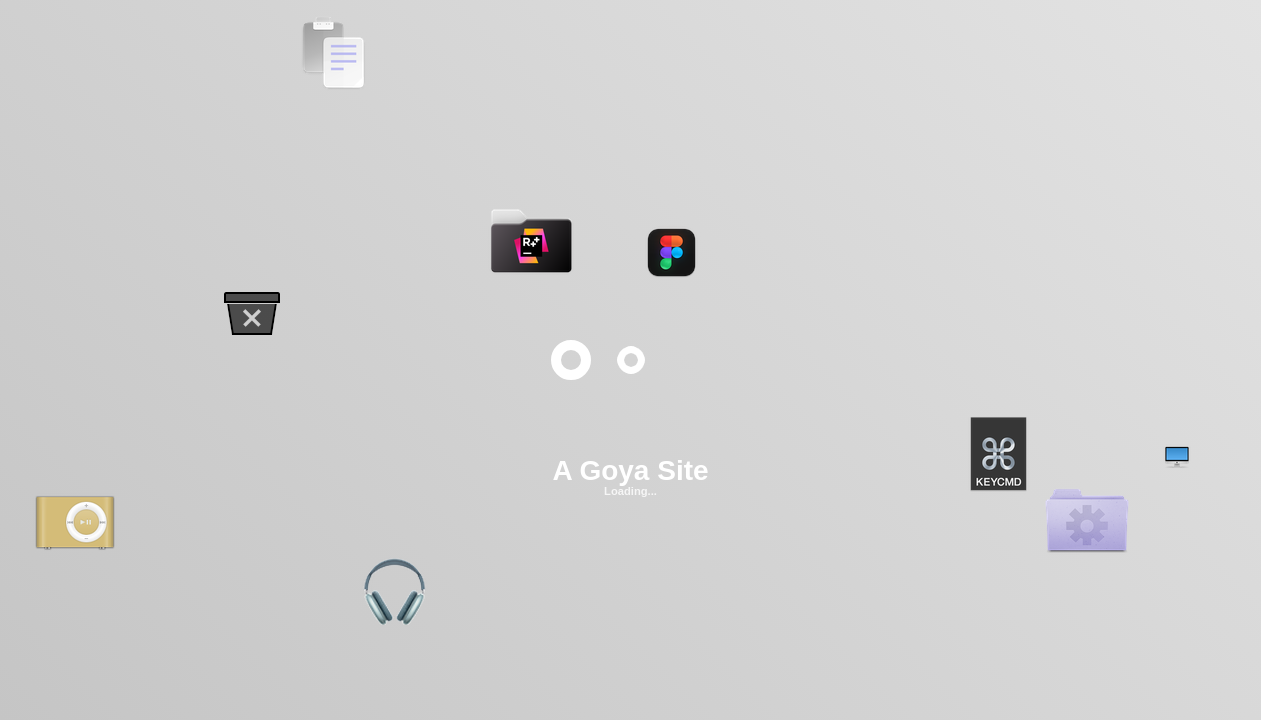 This screenshot has height=720, width=1261. What do you see at coordinates (1177, 454) in the screenshot?
I see `represents this mac in system preferences or network settings` at bounding box center [1177, 454].